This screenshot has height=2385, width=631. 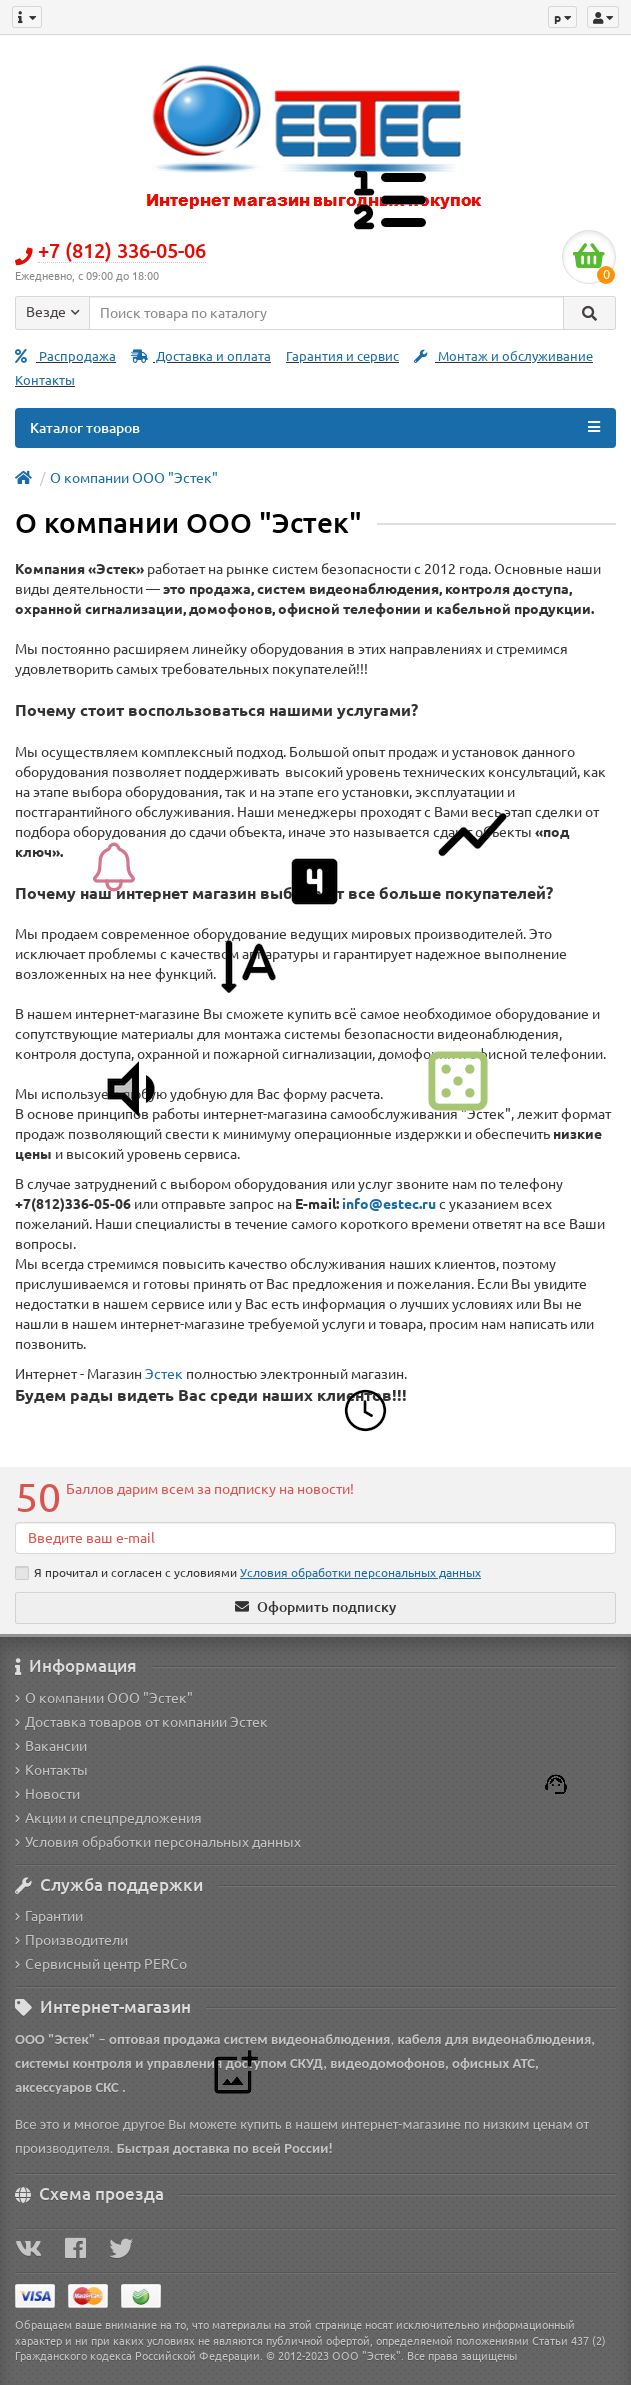 I want to click on view analytics or statistics, so click(x=472, y=834).